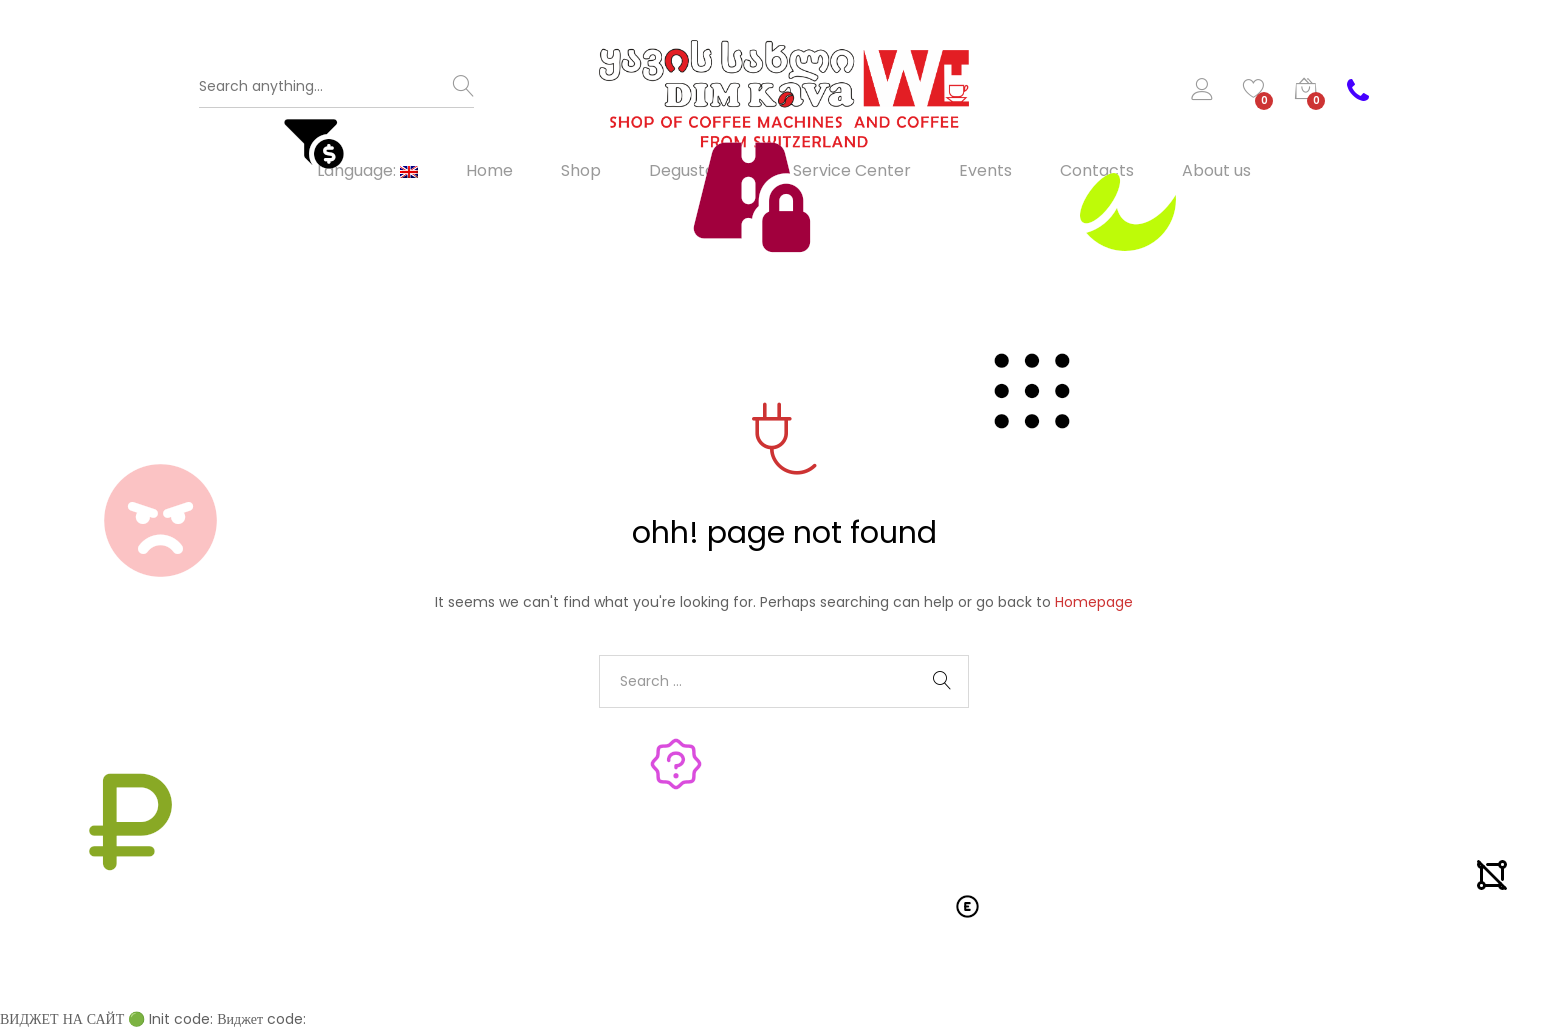 The width and height of the screenshot is (1568, 1032). Describe the element at coordinates (134, 822) in the screenshot. I see `indicates Russian ruble currency` at that location.